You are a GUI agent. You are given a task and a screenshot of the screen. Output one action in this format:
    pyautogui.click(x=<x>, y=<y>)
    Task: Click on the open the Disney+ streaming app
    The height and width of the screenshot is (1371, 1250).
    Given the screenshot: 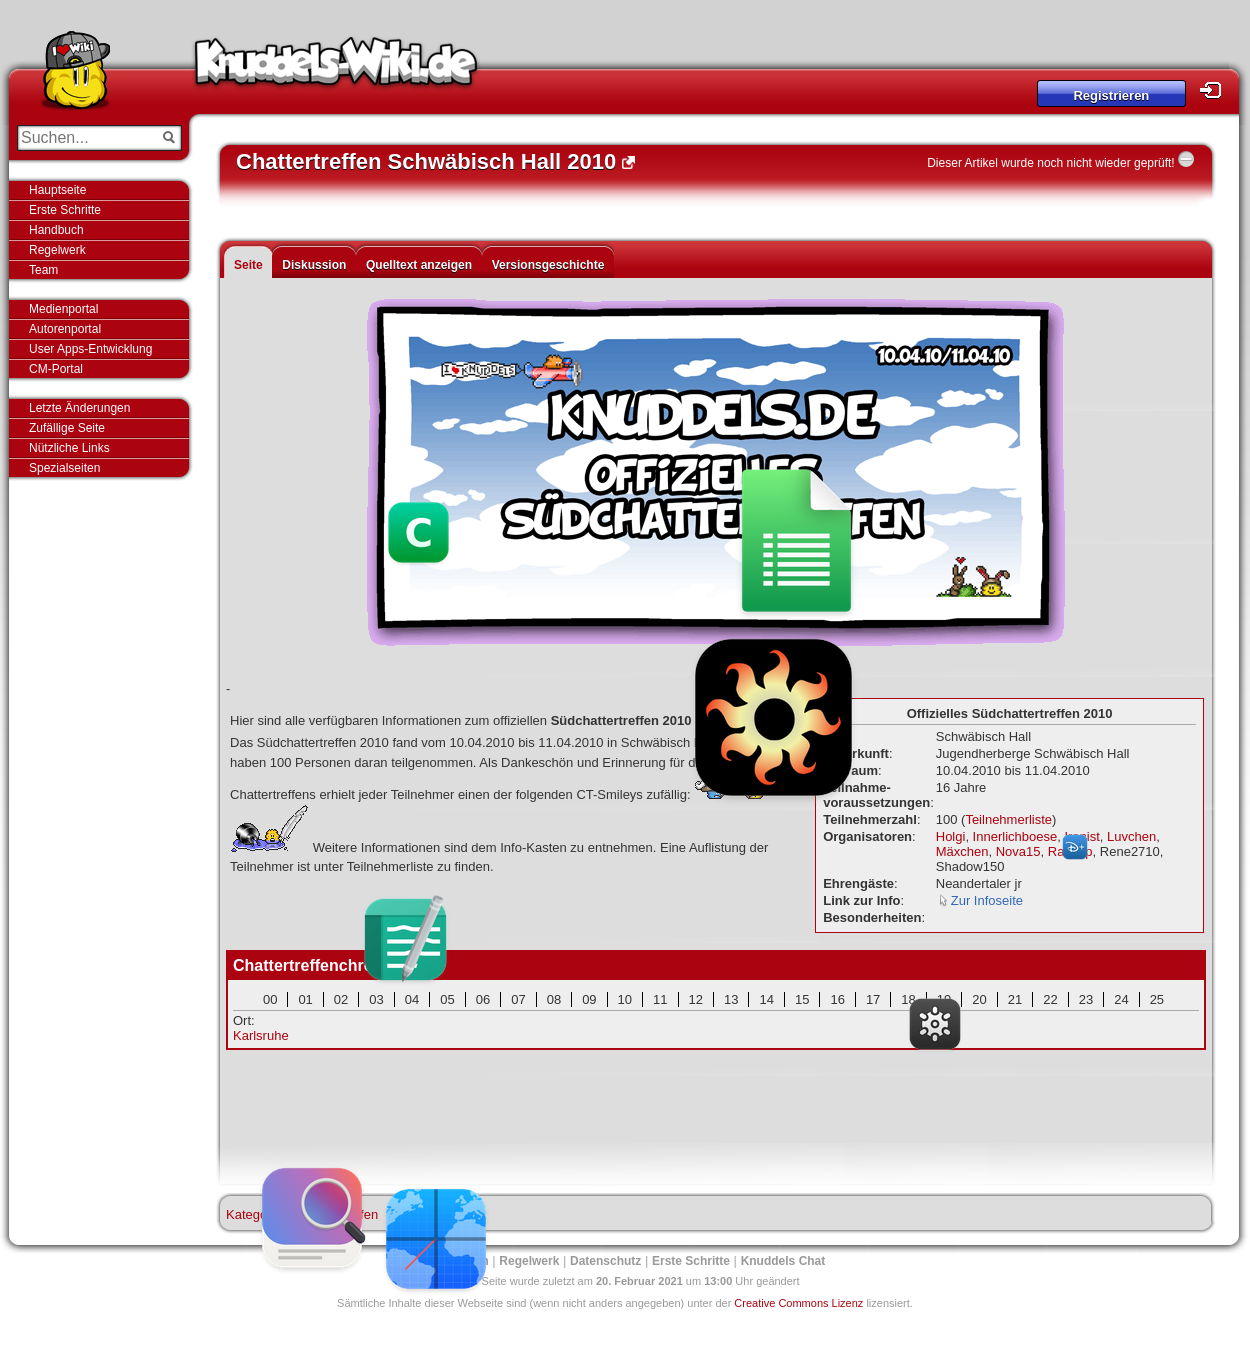 What is the action you would take?
    pyautogui.click(x=1075, y=847)
    